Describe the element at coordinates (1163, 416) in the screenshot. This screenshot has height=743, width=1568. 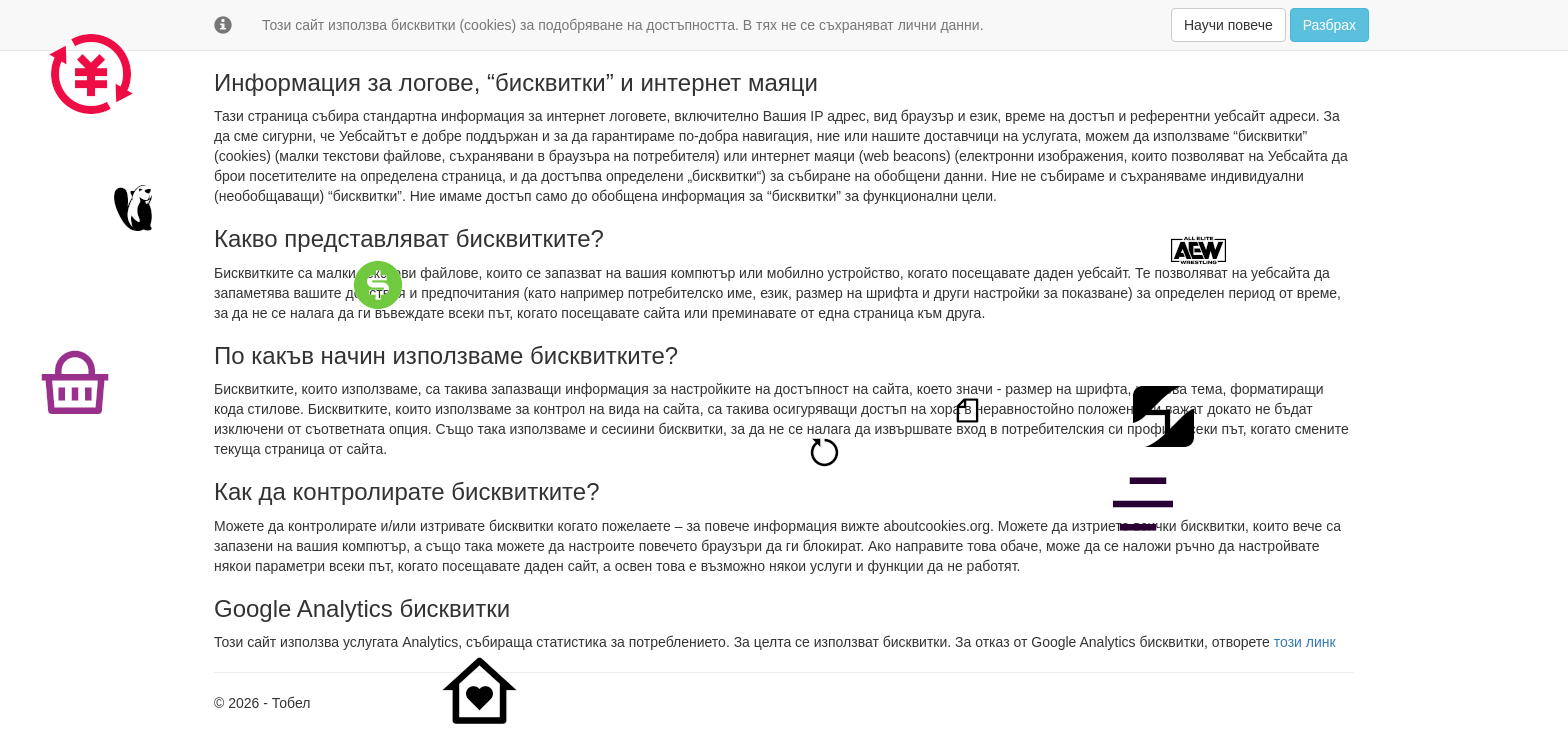
I see `open Coggle mind mapping app` at that location.